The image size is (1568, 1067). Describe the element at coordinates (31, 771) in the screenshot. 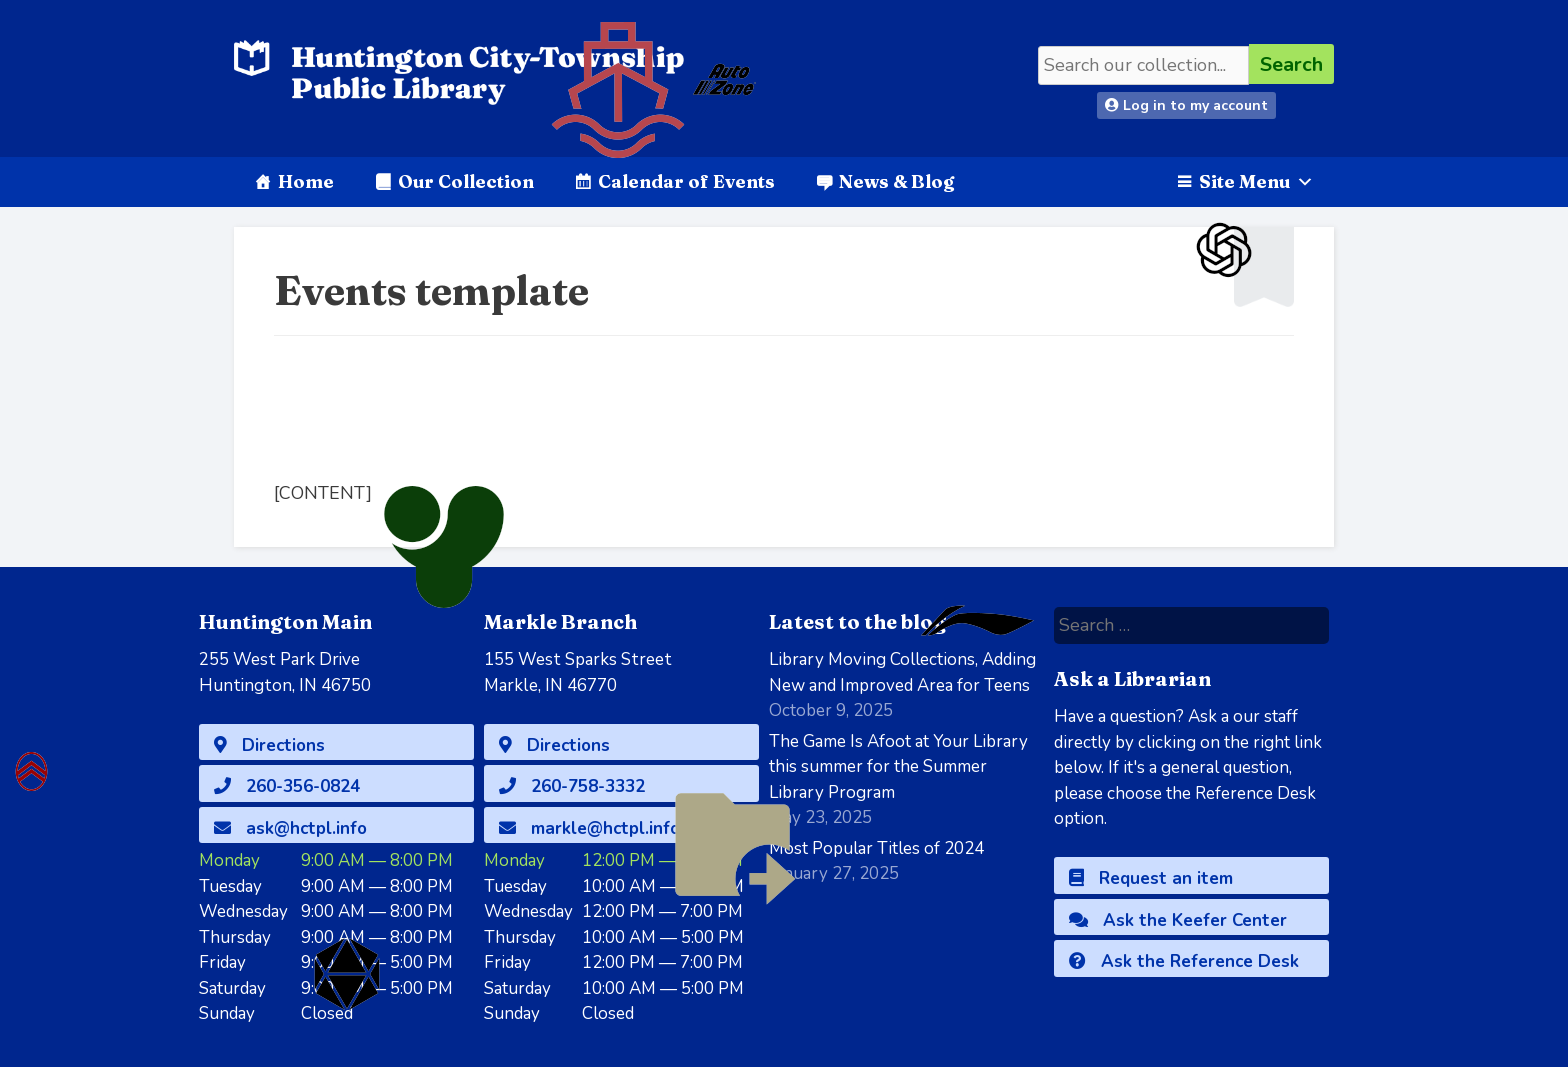

I see `citroën brand logo` at that location.